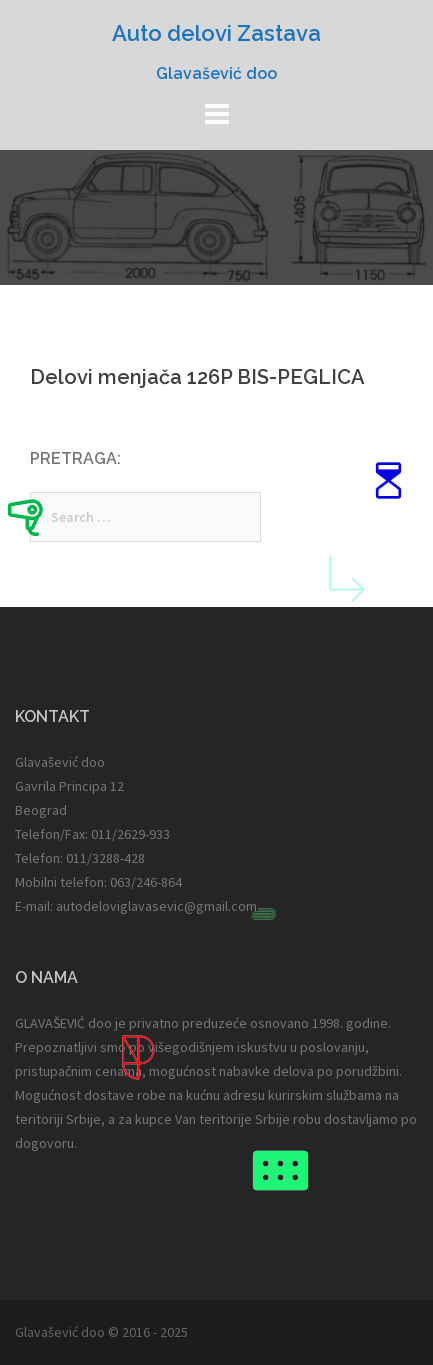 The width and height of the screenshot is (433, 1365). What do you see at coordinates (280, 1170) in the screenshot?
I see `drag to reorder or rearrange items` at bounding box center [280, 1170].